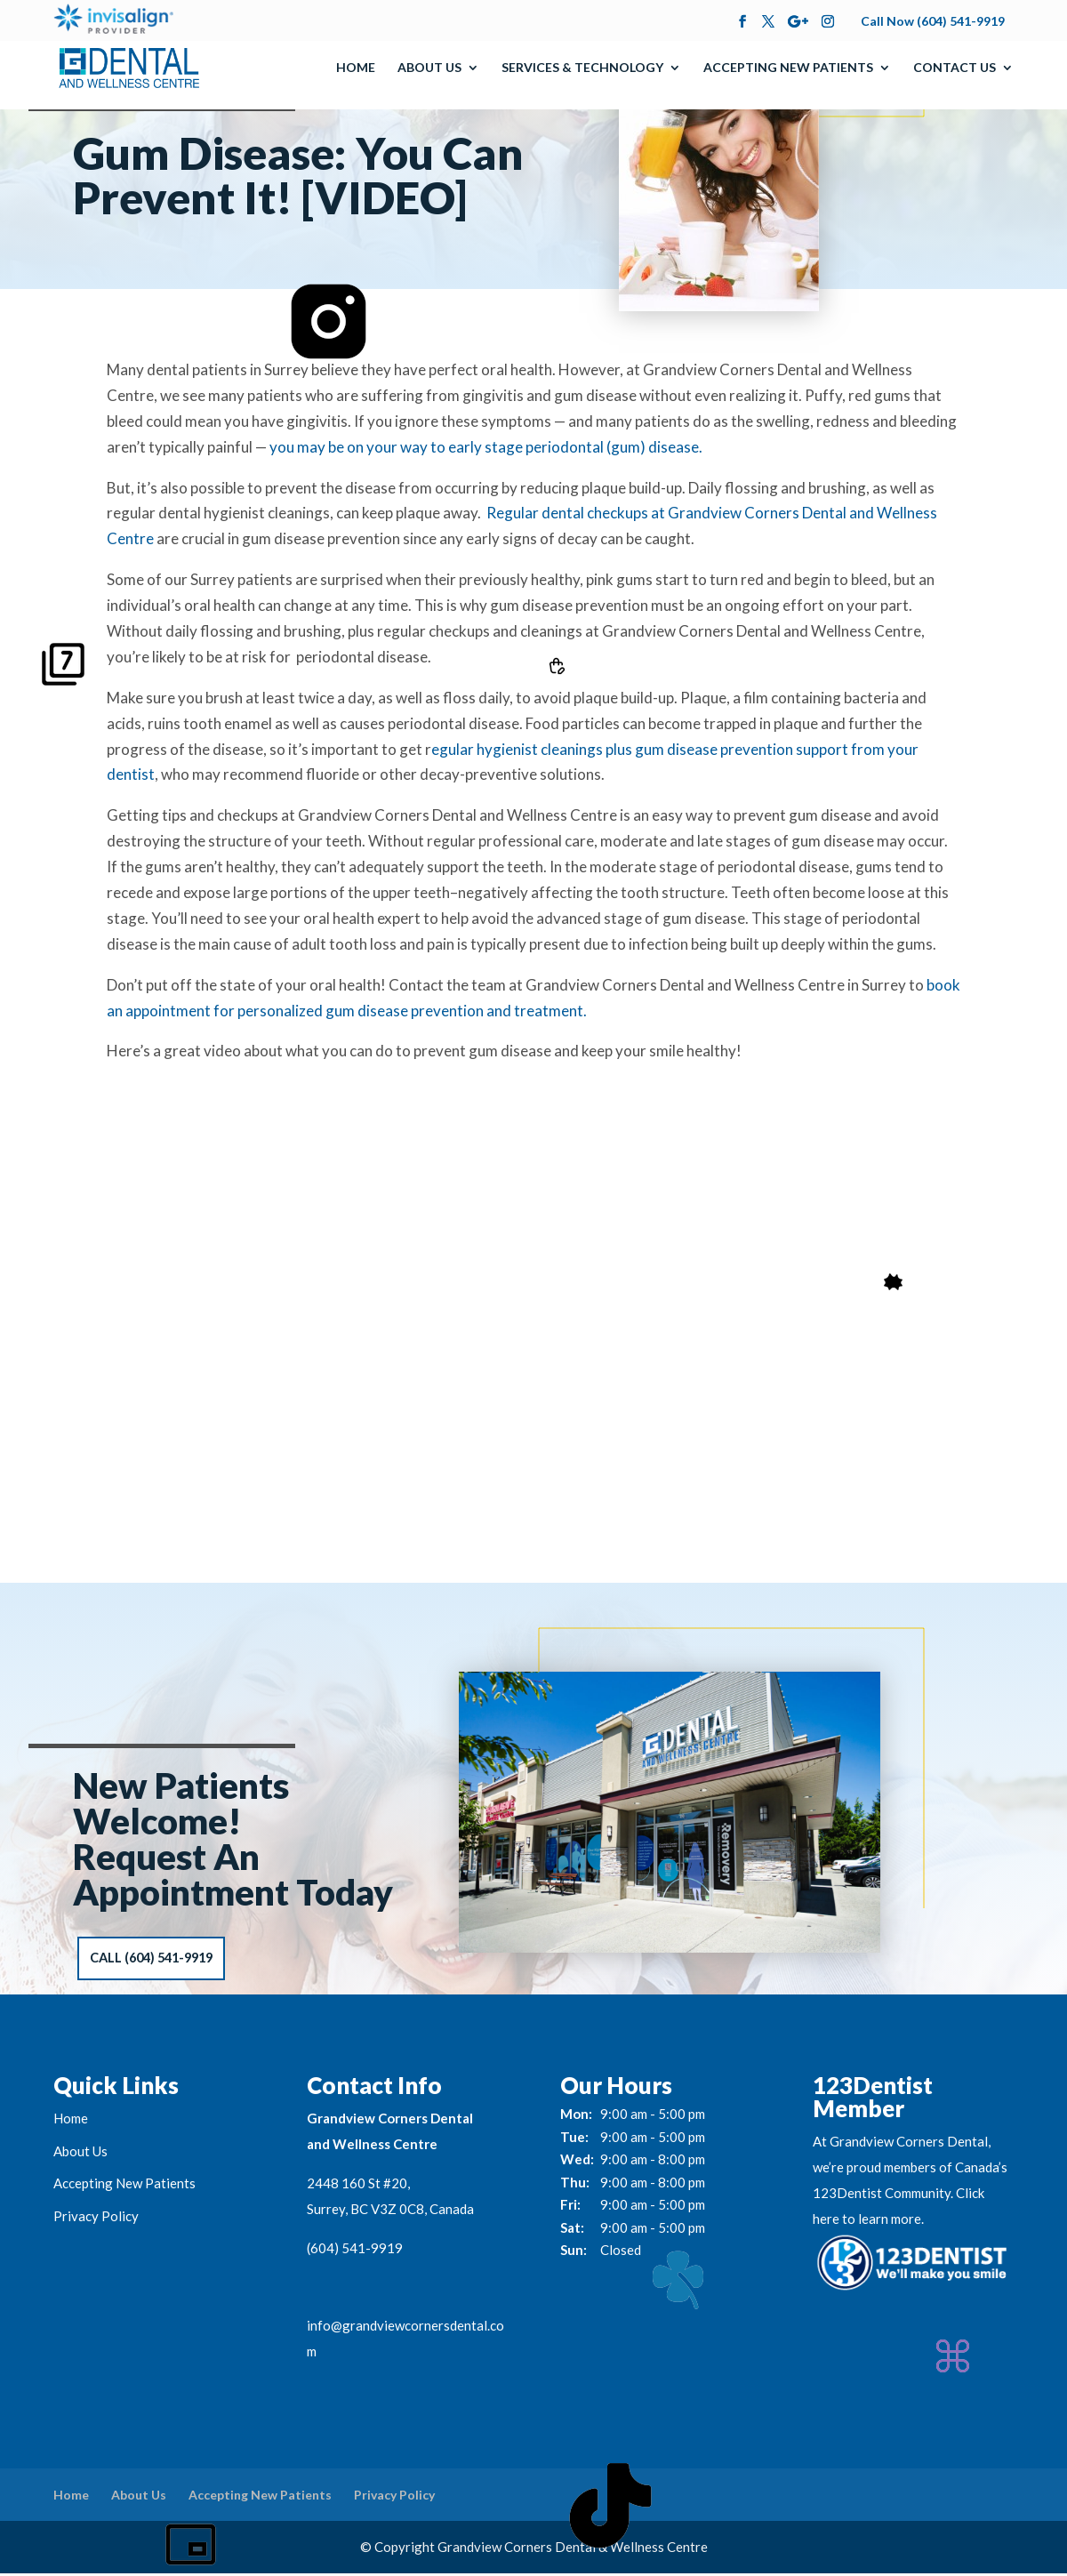  What do you see at coordinates (678, 2278) in the screenshot?
I see `indicates a lucky or bonus reward` at bounding box center [678, 2278].